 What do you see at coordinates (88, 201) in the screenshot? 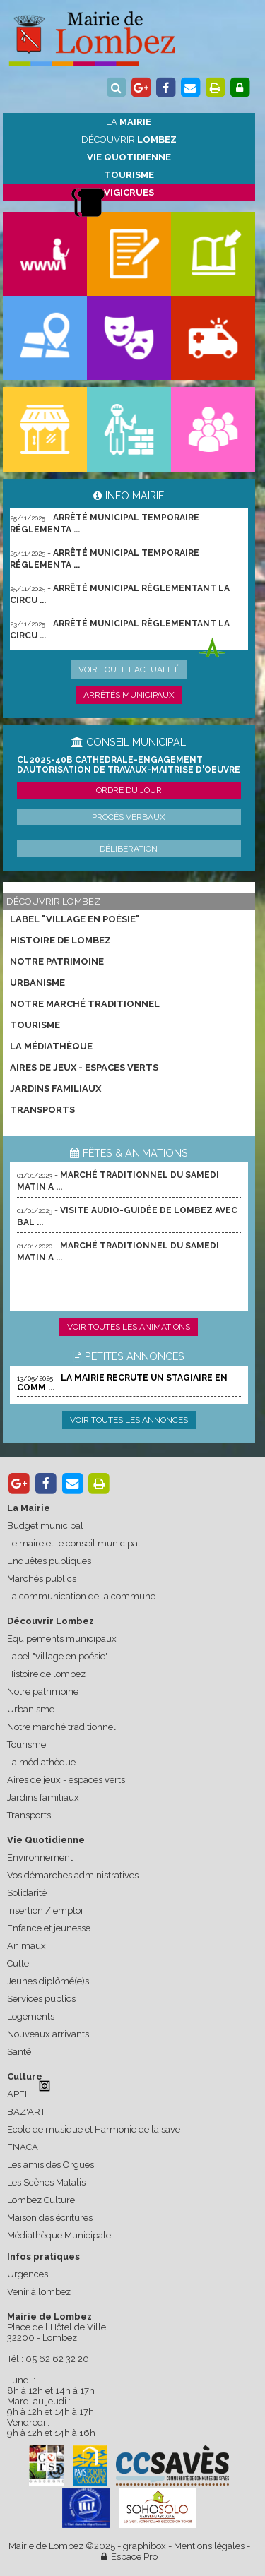
I see `browse bakery or bread products` at bounding box center [88, 201].